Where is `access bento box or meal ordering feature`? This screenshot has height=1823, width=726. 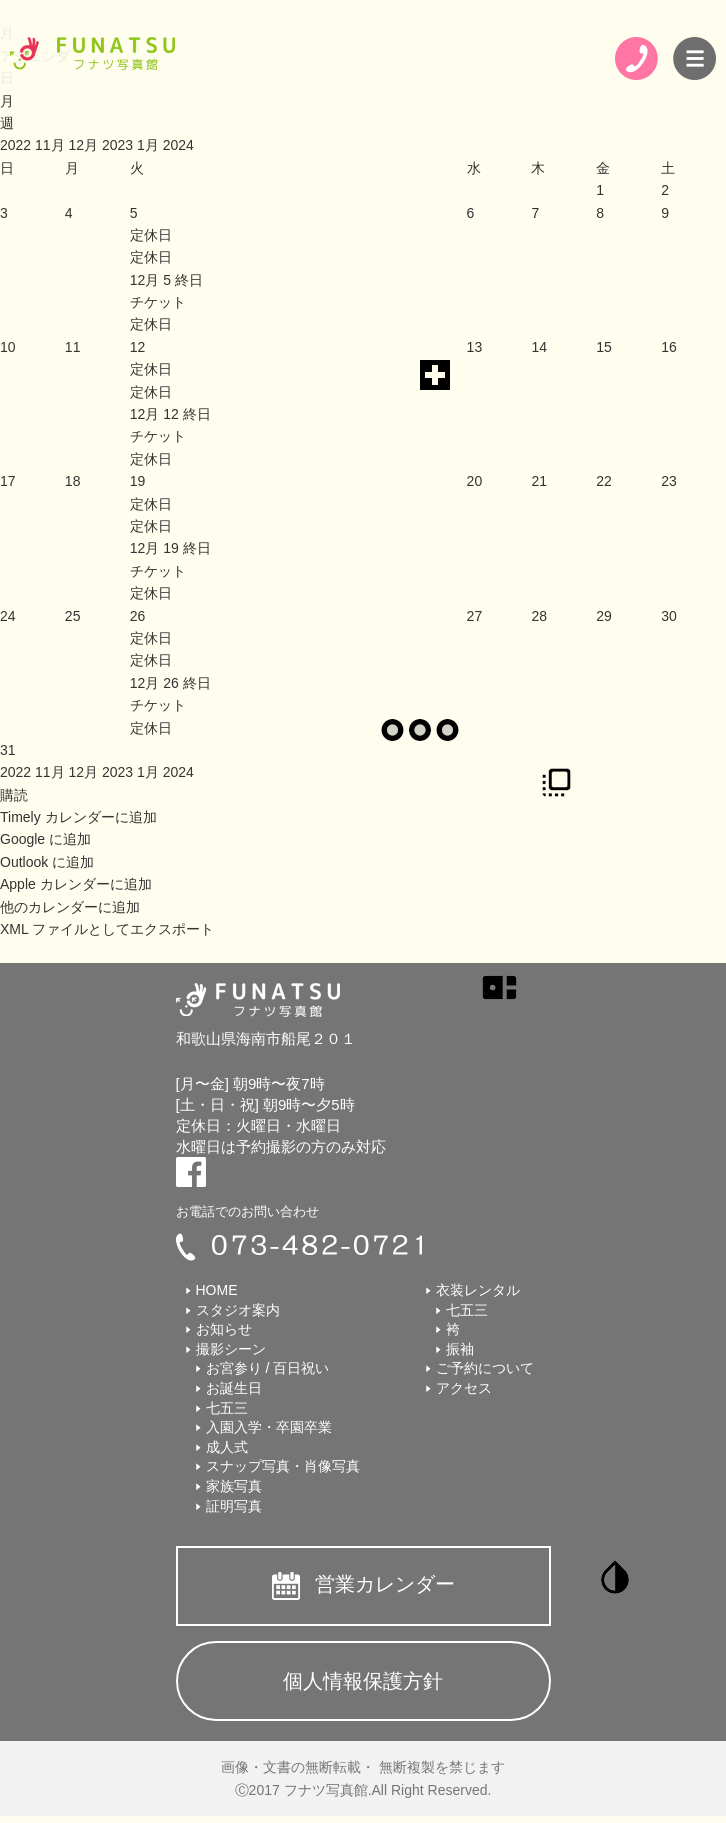 access bento box or meal ordering feature is located at coordinates (499, 987).